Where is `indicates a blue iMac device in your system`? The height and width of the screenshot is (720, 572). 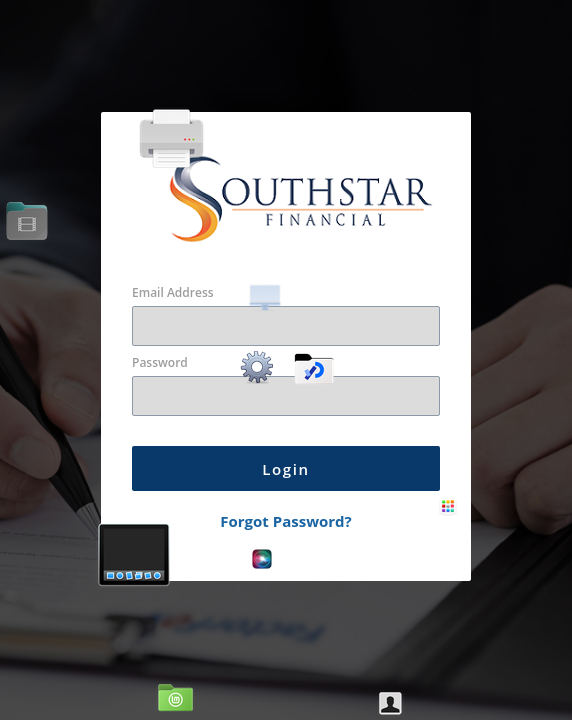
indicates a blue iMac device in your system is located at coordinates (265, 297).